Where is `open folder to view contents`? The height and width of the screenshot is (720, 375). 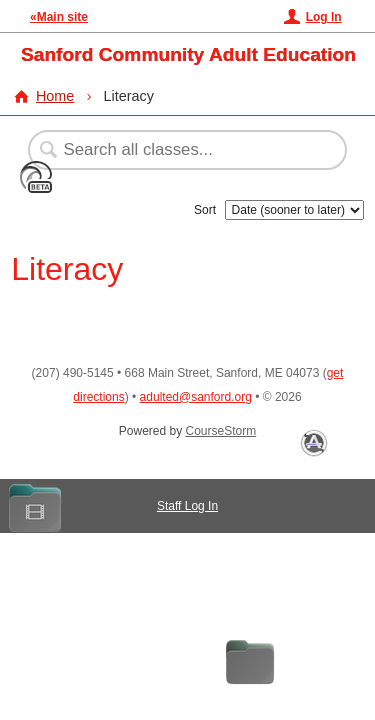
open folder to view contents is located at coordinates (250, 662).